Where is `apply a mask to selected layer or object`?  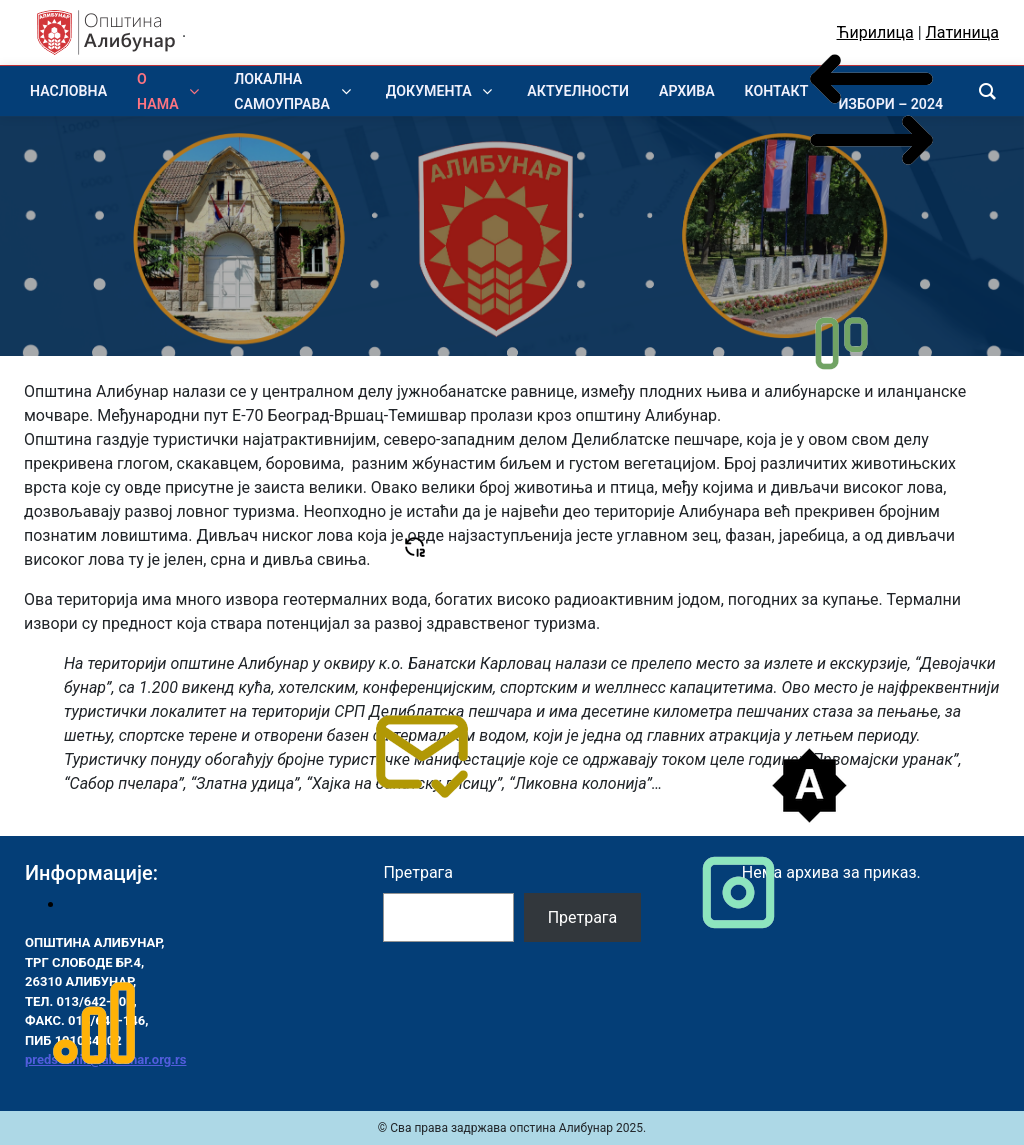 apply a mask to selected layer or object is located at coordinates (738, 892).